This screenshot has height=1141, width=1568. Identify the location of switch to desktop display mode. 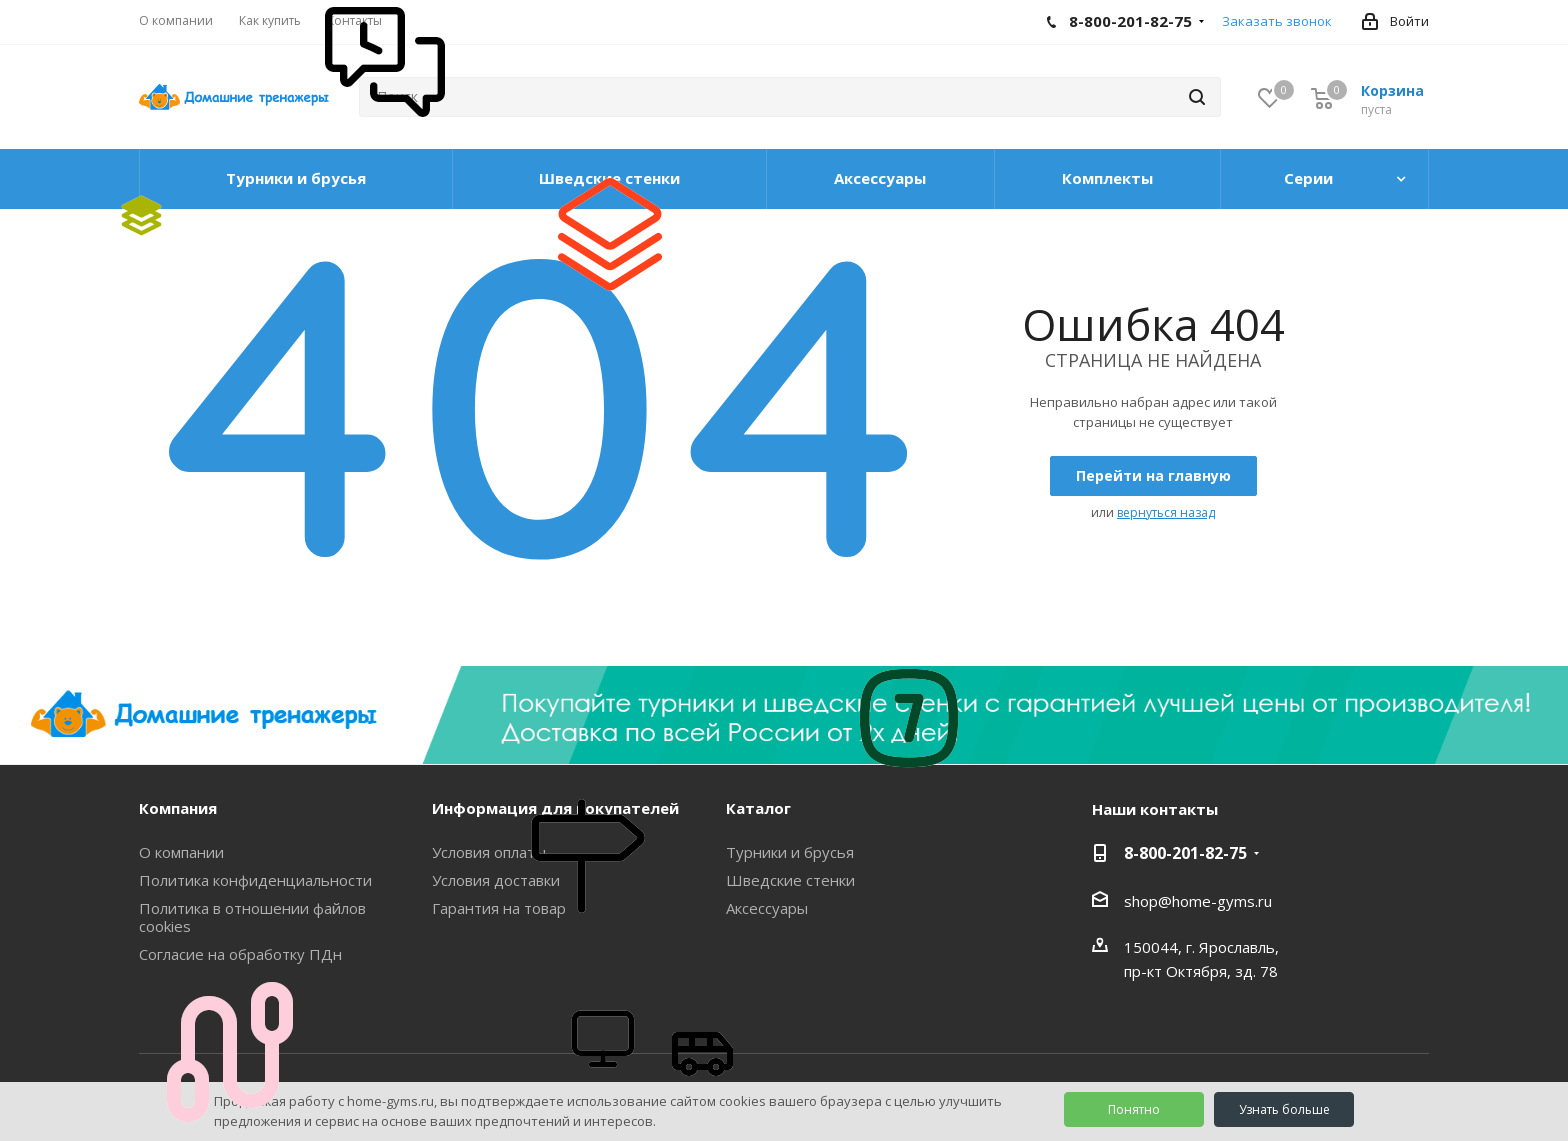
(603, 1039).